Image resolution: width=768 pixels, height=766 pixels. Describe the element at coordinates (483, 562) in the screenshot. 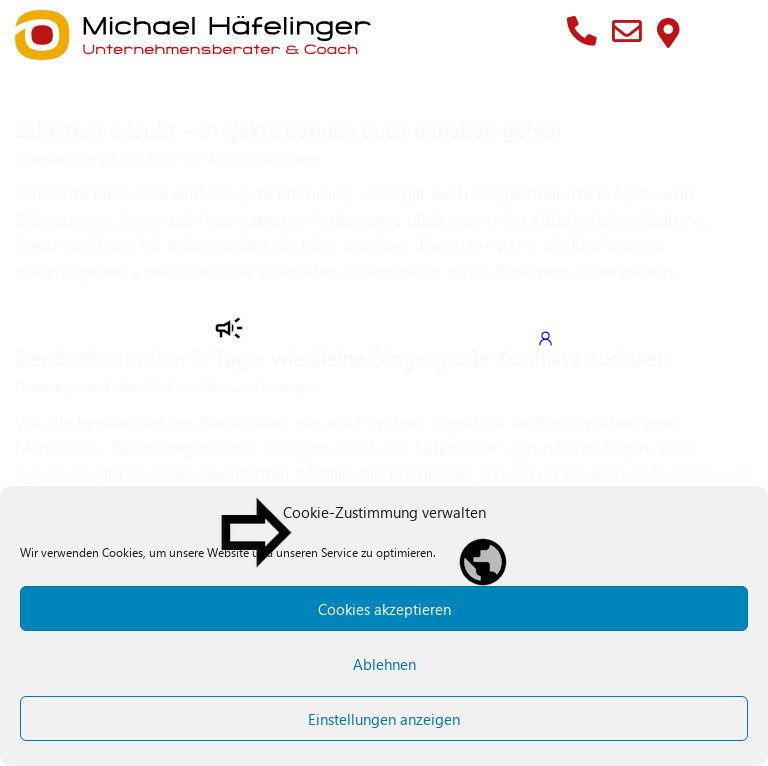

I see `indicates public or global visibility` at that location.